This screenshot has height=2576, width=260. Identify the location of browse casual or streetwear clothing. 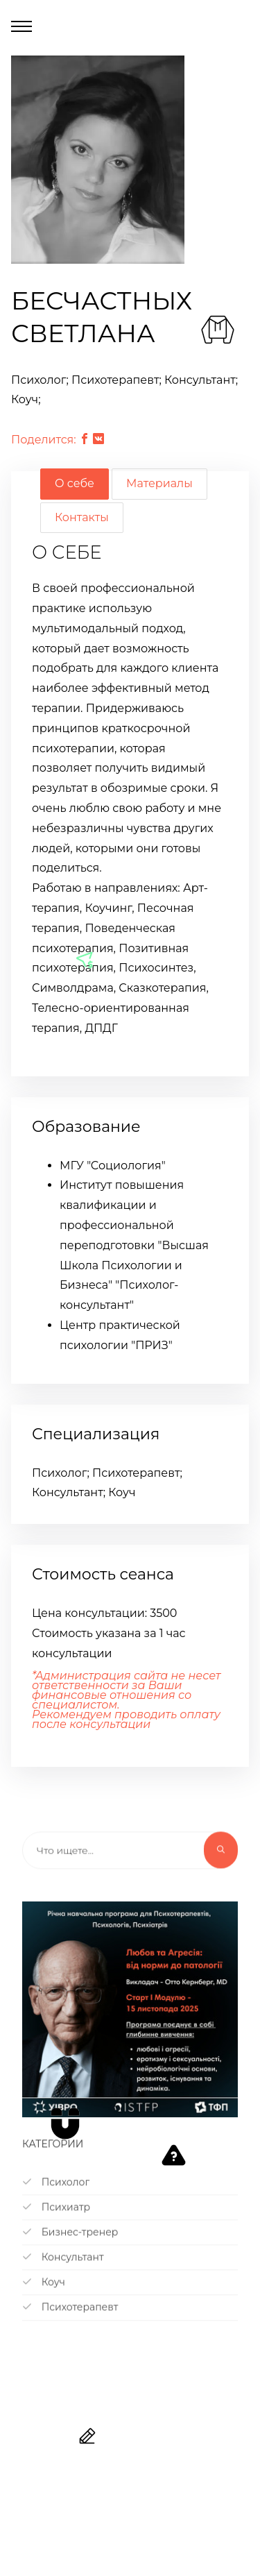
(218, 330).